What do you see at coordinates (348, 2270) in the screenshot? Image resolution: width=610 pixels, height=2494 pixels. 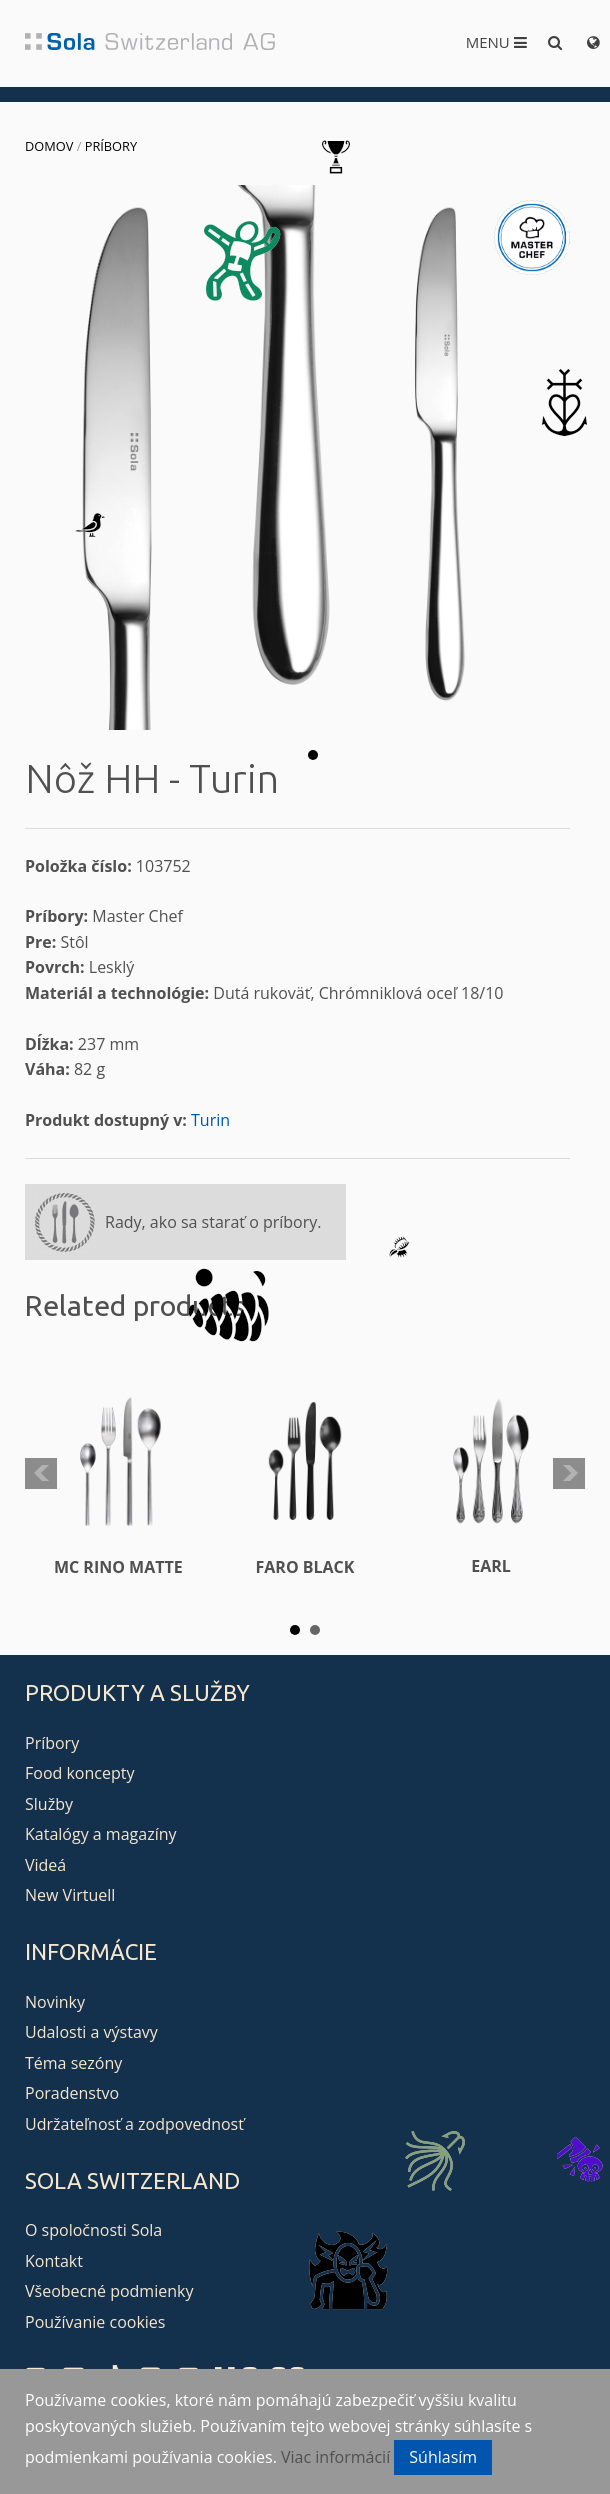 I see `activate enrage ability or berserk mode` at bounding box center [348, 2270].